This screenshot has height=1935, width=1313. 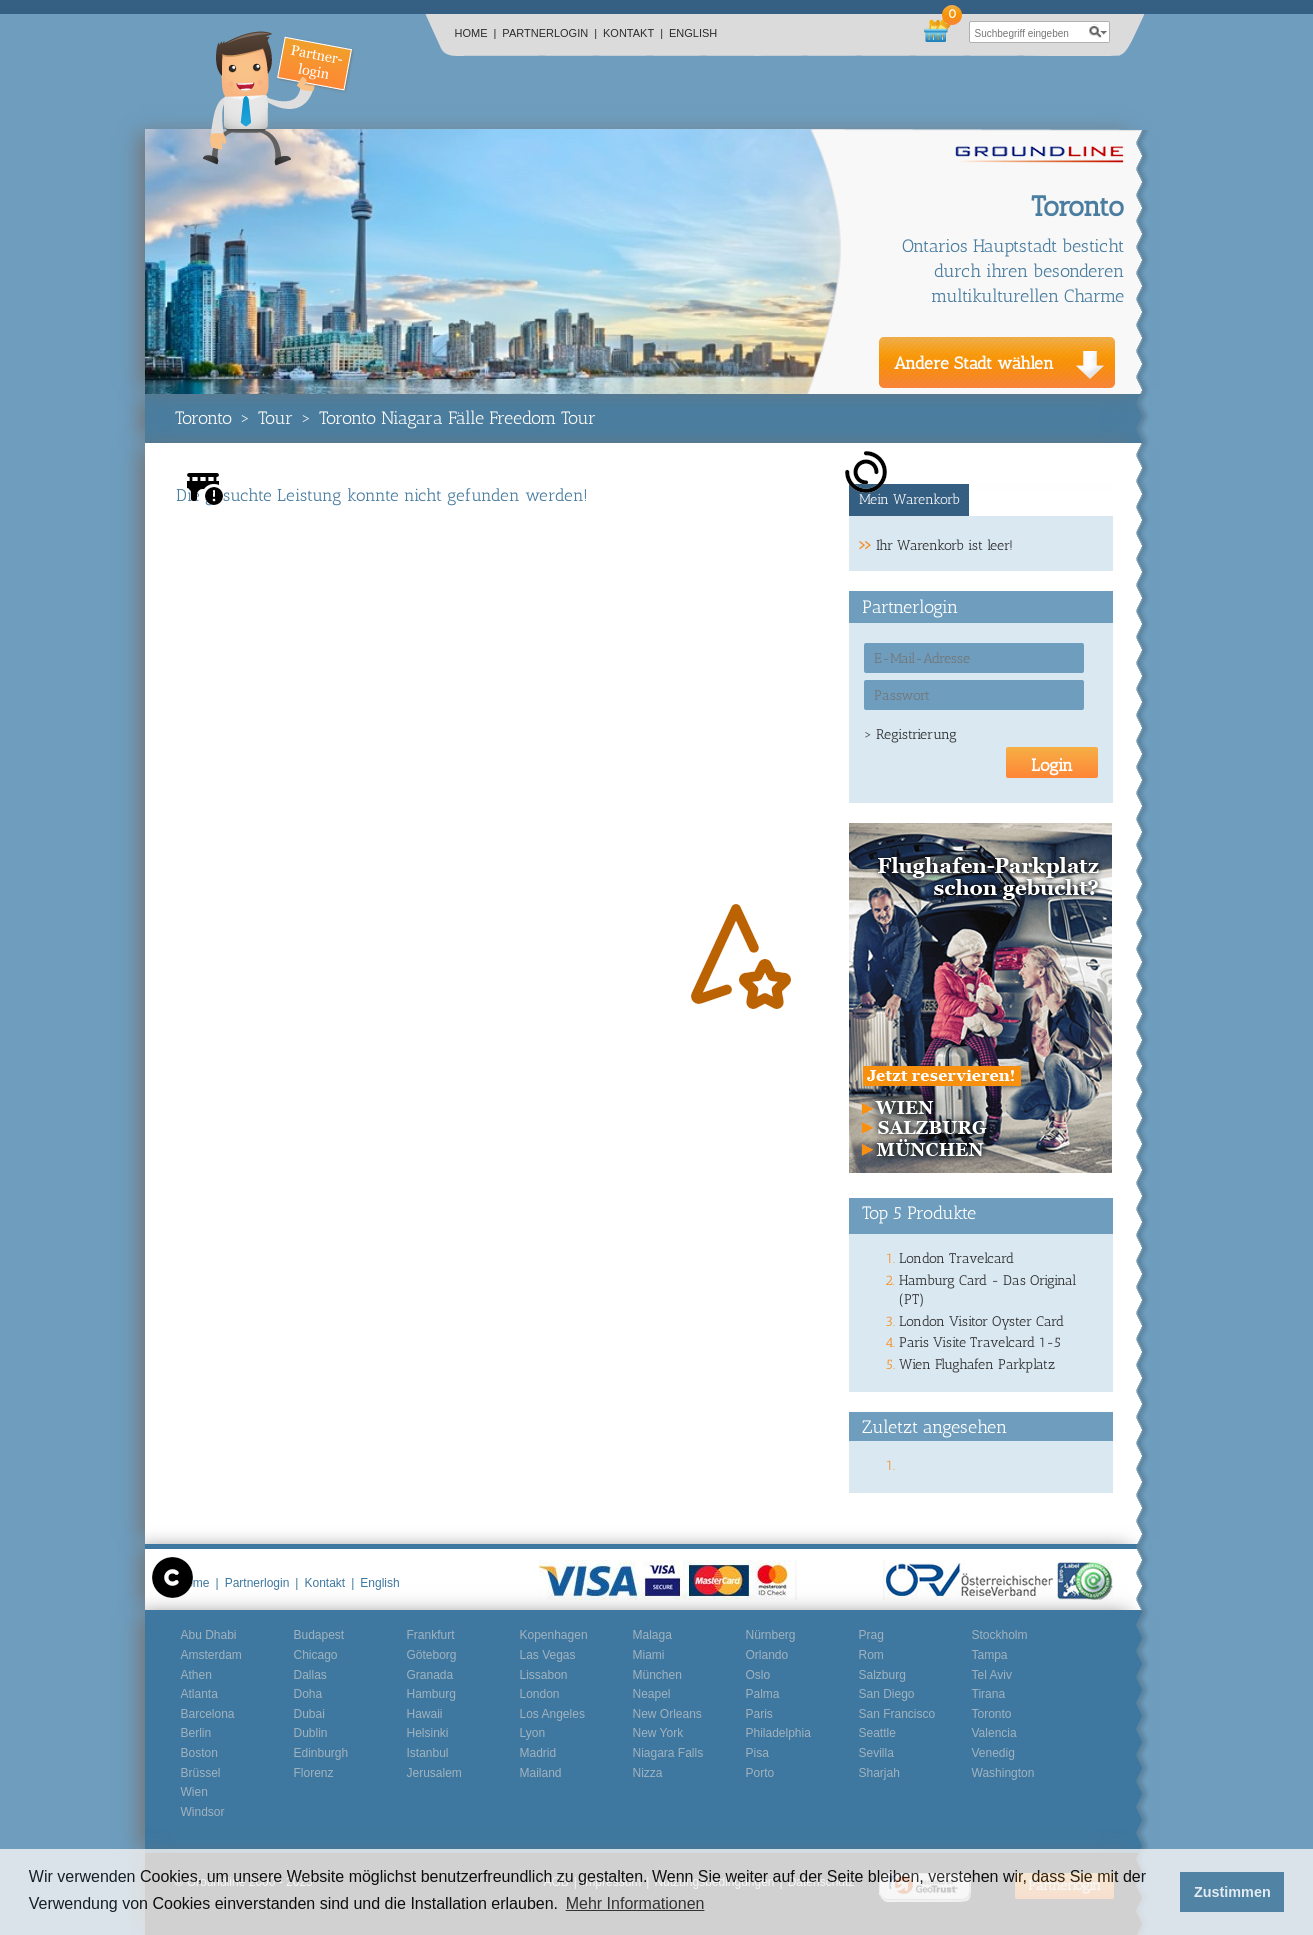 I want to click on mark current navigation as favorite, so click(x=736, y=954).